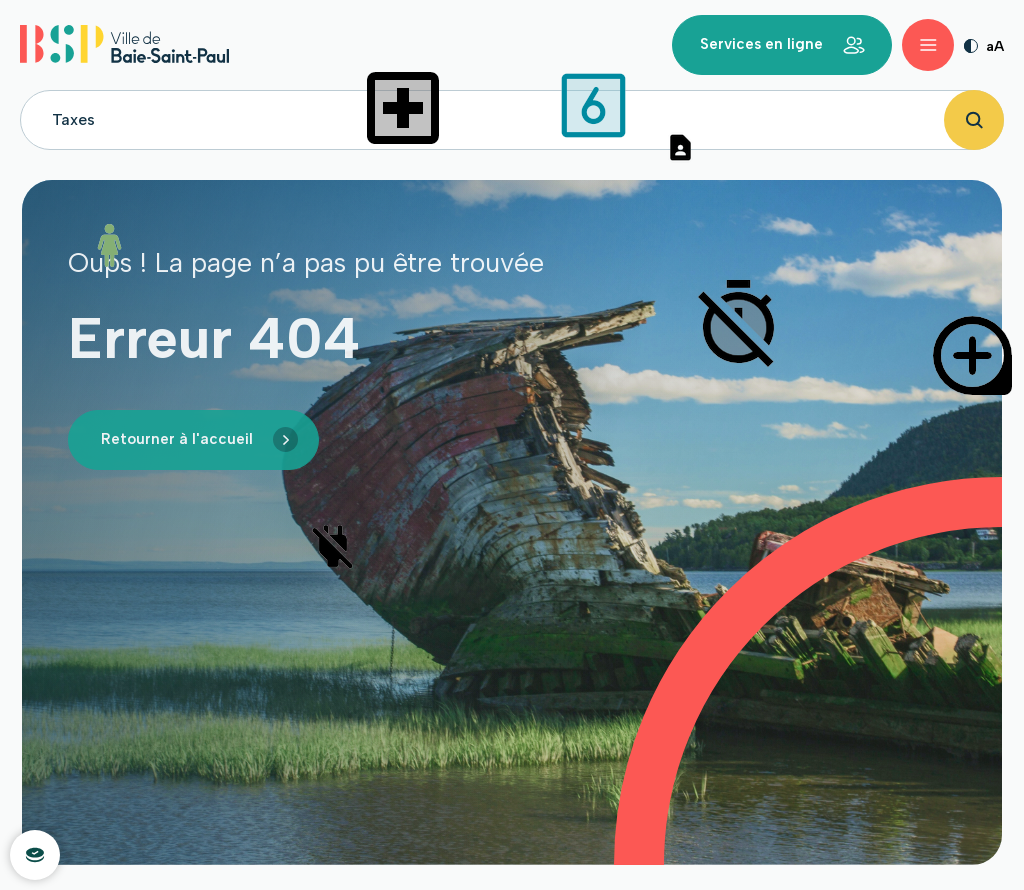  What do you see at coordinates (738, 323) in the screenshot?
I see `timer is disabled or inactive` at bounding box center [738, 323].